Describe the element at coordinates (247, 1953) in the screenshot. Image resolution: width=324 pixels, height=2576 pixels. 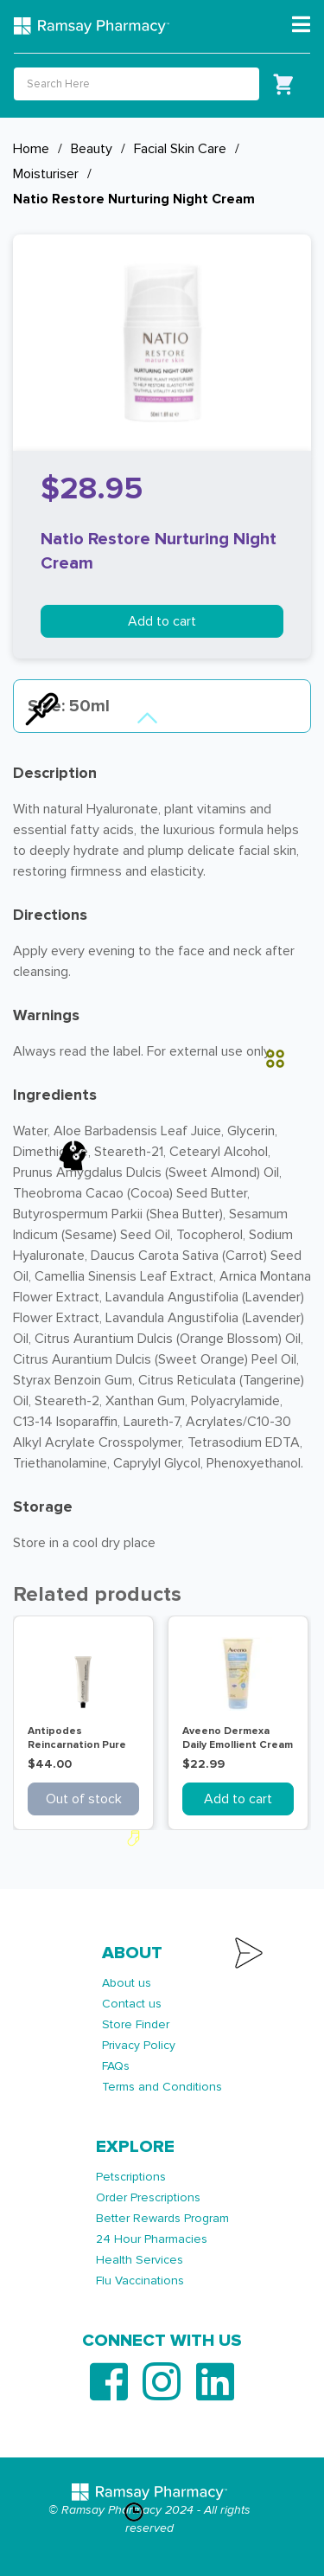
I see `send a message` at that location.